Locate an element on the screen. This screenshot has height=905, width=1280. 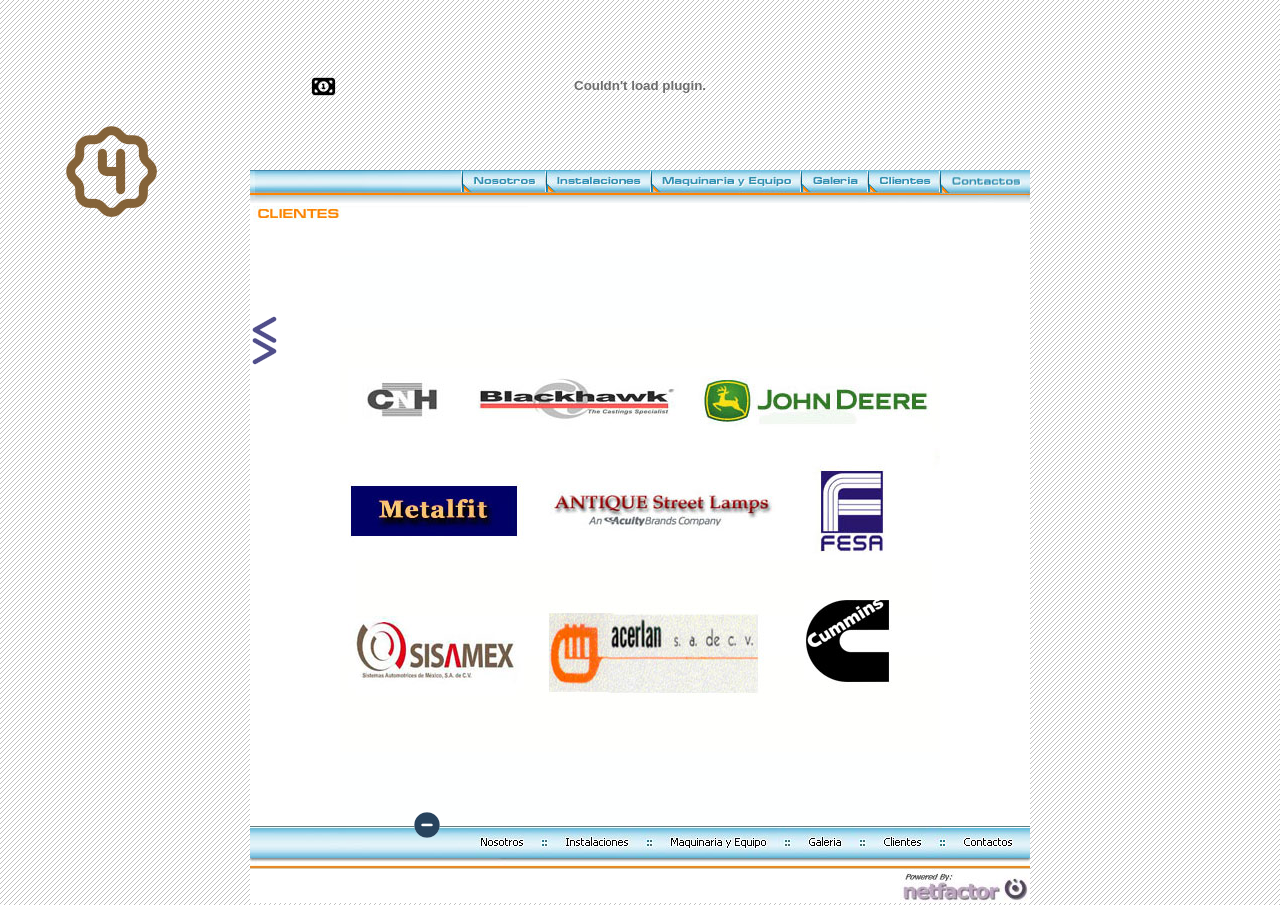
indicates a fourth-place ranking or position is located at coordinates (111, 171).